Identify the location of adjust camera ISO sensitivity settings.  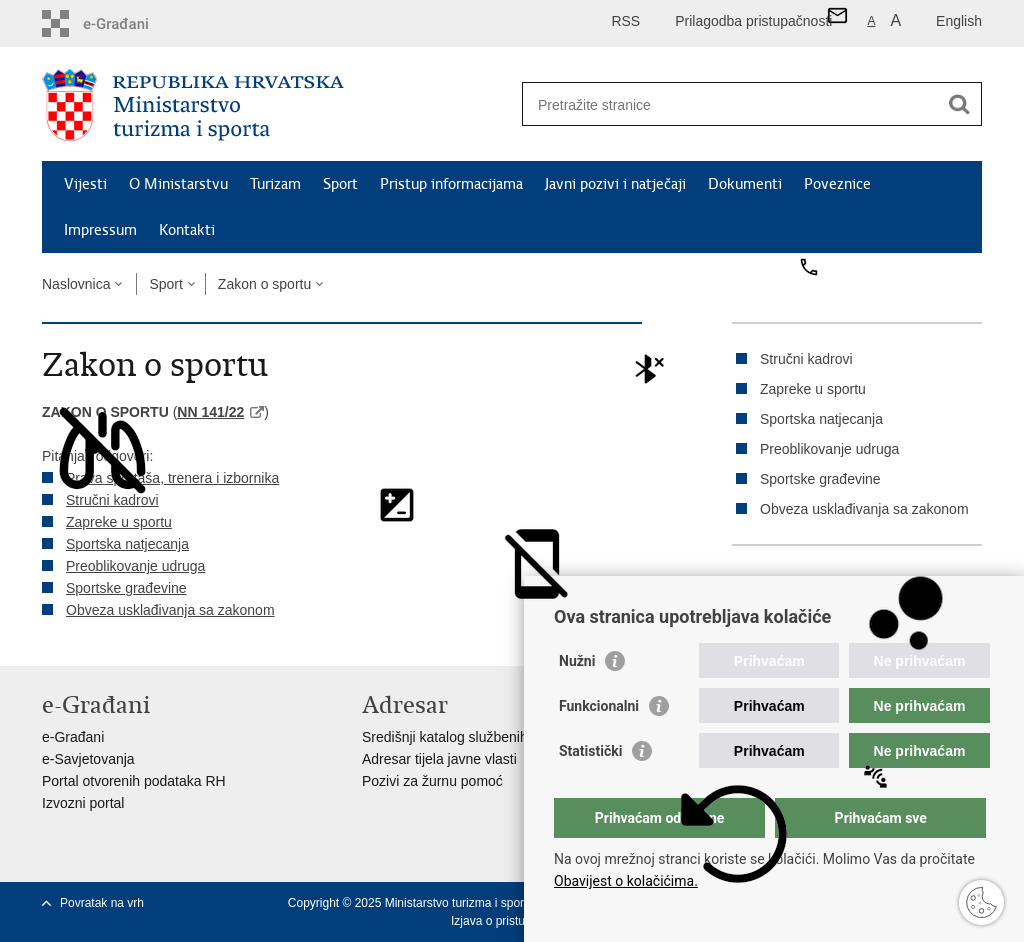
(397, 505).